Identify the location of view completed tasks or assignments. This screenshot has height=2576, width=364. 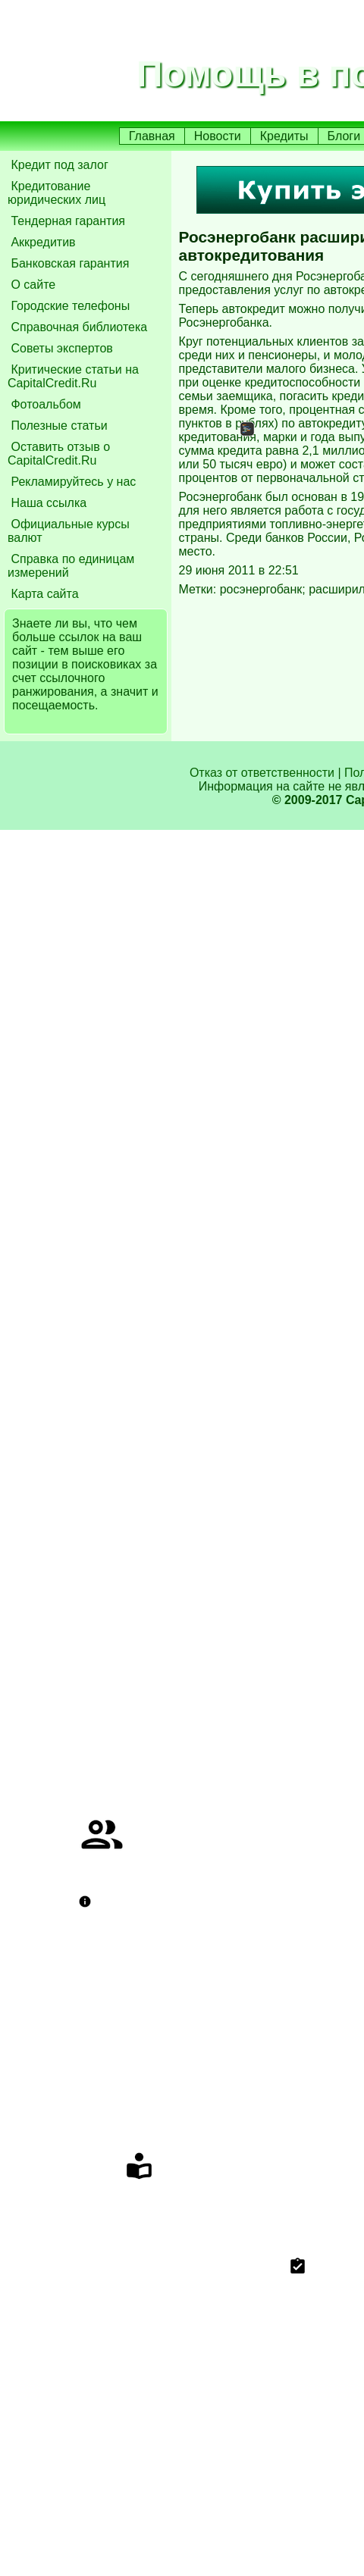
(297, 2266).